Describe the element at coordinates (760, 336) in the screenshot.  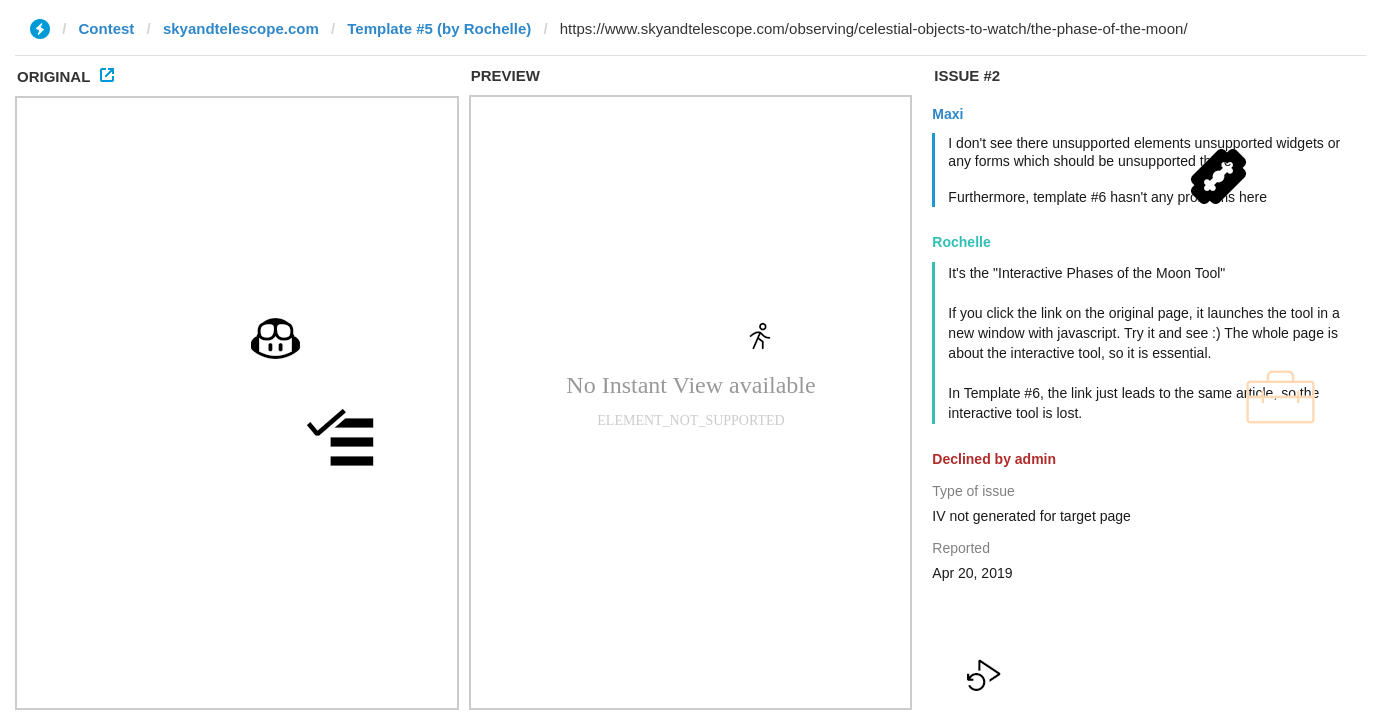
I see `indicates walking directions or pedestrian mode` at that location.